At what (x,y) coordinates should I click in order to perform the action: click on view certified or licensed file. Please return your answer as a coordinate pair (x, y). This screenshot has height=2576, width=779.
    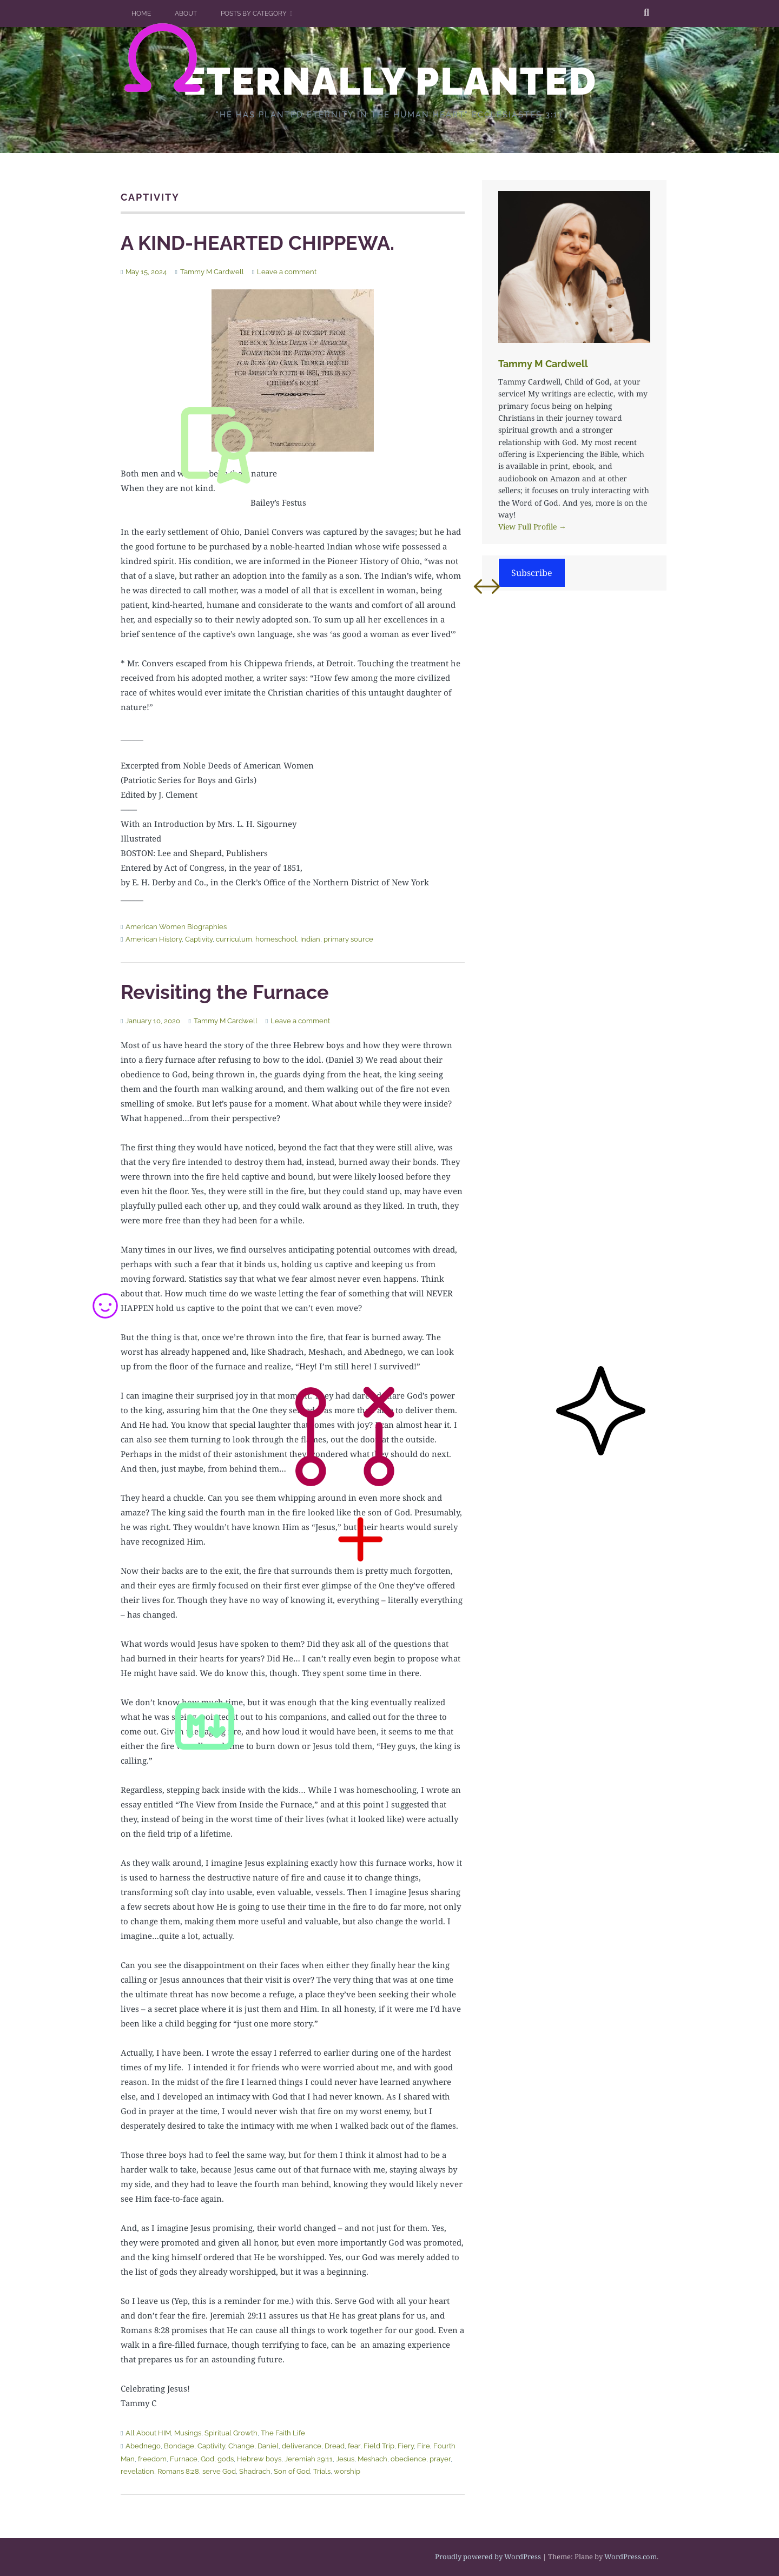
    Looking at the image, I should click on (214, 445).